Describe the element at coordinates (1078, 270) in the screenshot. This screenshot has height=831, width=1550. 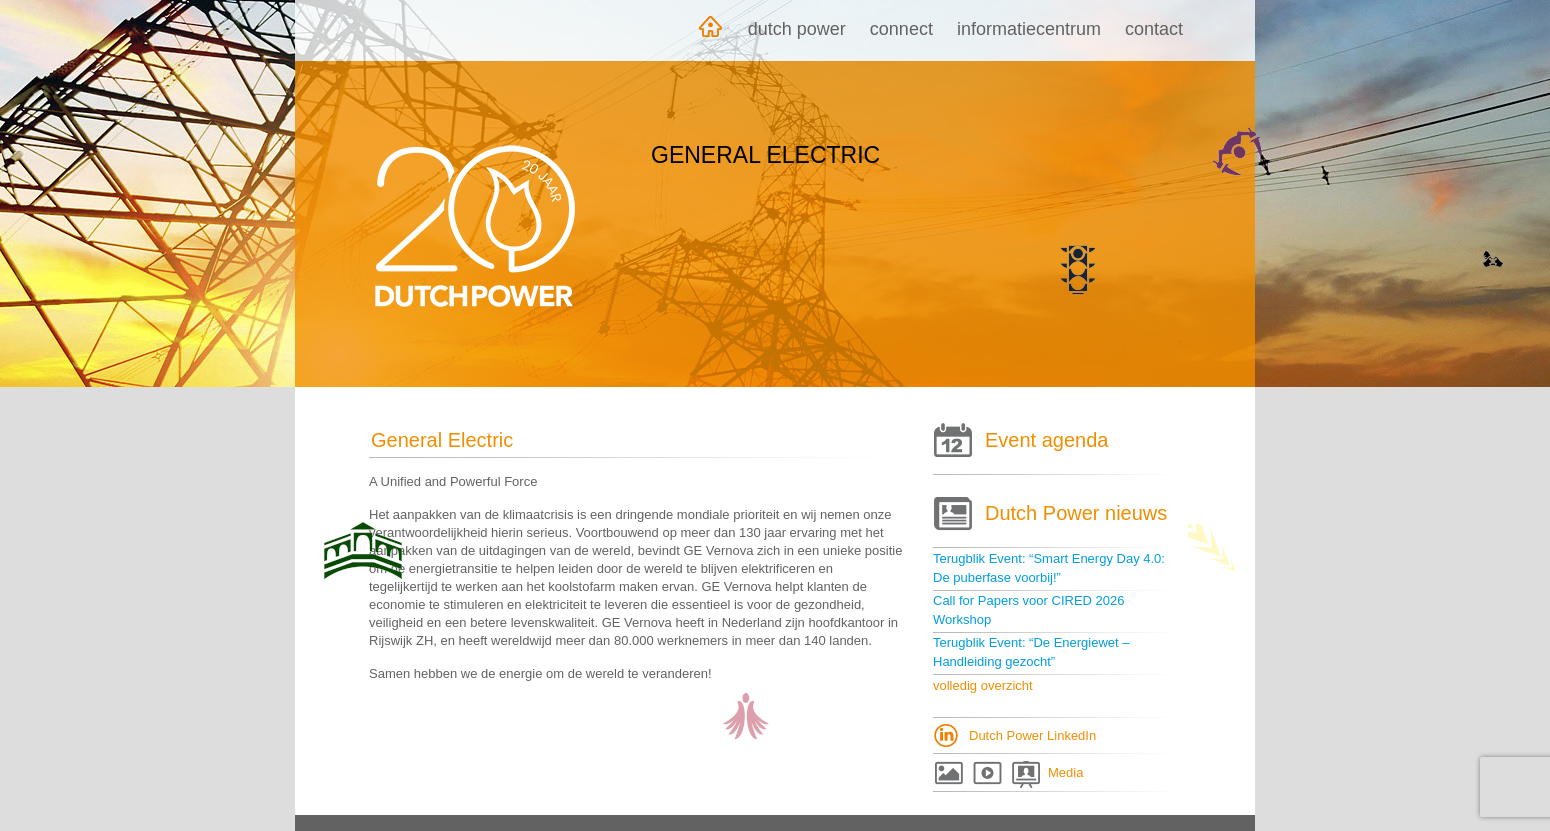
I see `indicates a stopped or halted state` at that location.